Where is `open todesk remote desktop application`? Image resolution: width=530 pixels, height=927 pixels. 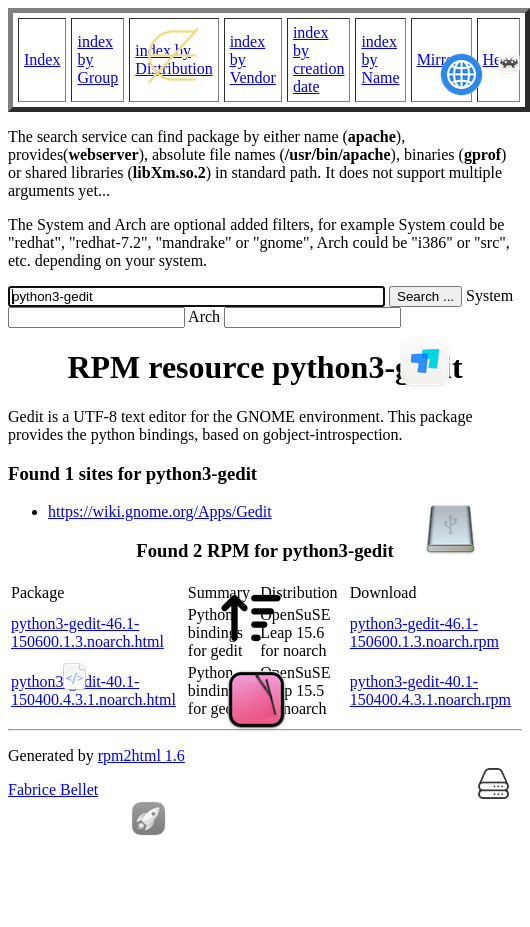
open todesk remote desktop application is located at coordinates (425, 361).